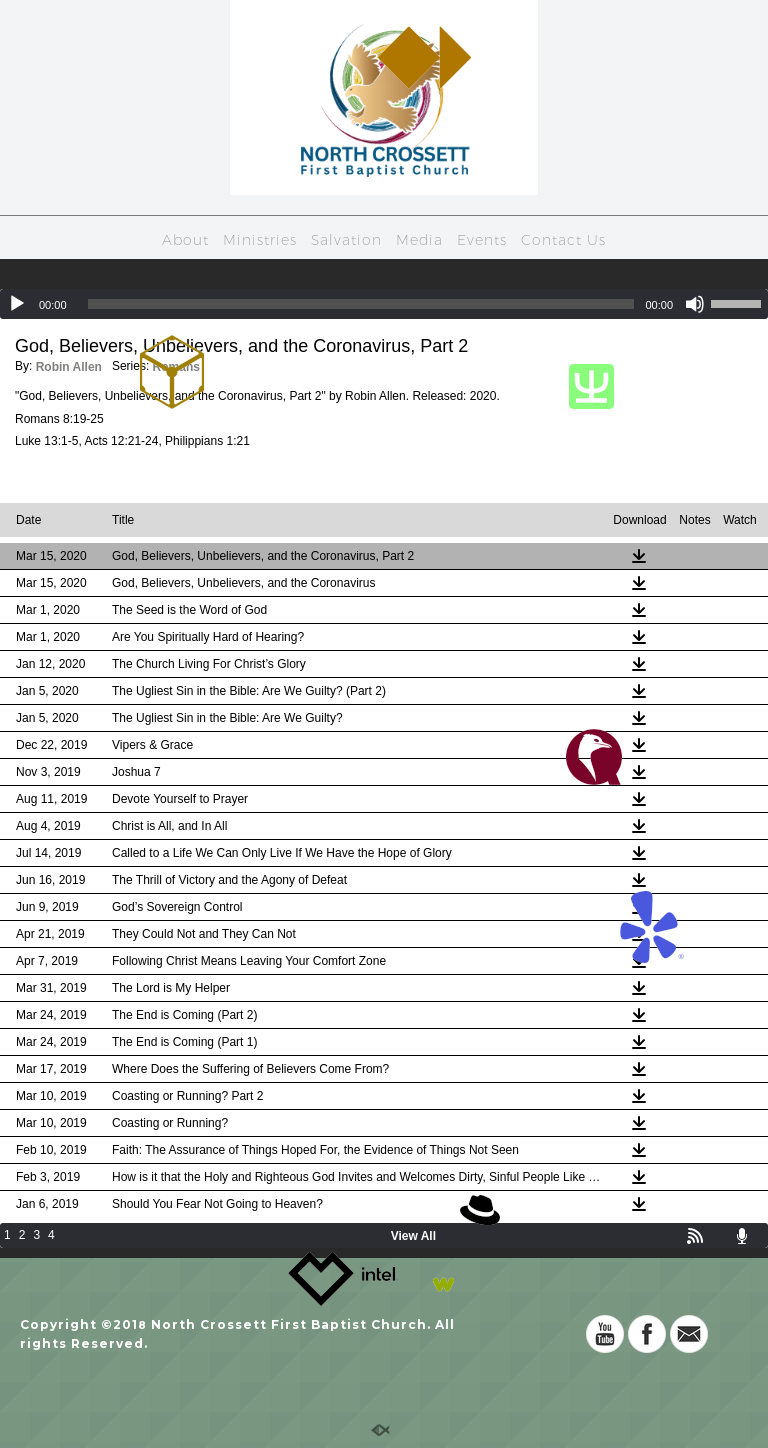 Image resolution: width=768 pixels, height=1448 pixels. I want to click on open the Yelp app, so click(652, 927).